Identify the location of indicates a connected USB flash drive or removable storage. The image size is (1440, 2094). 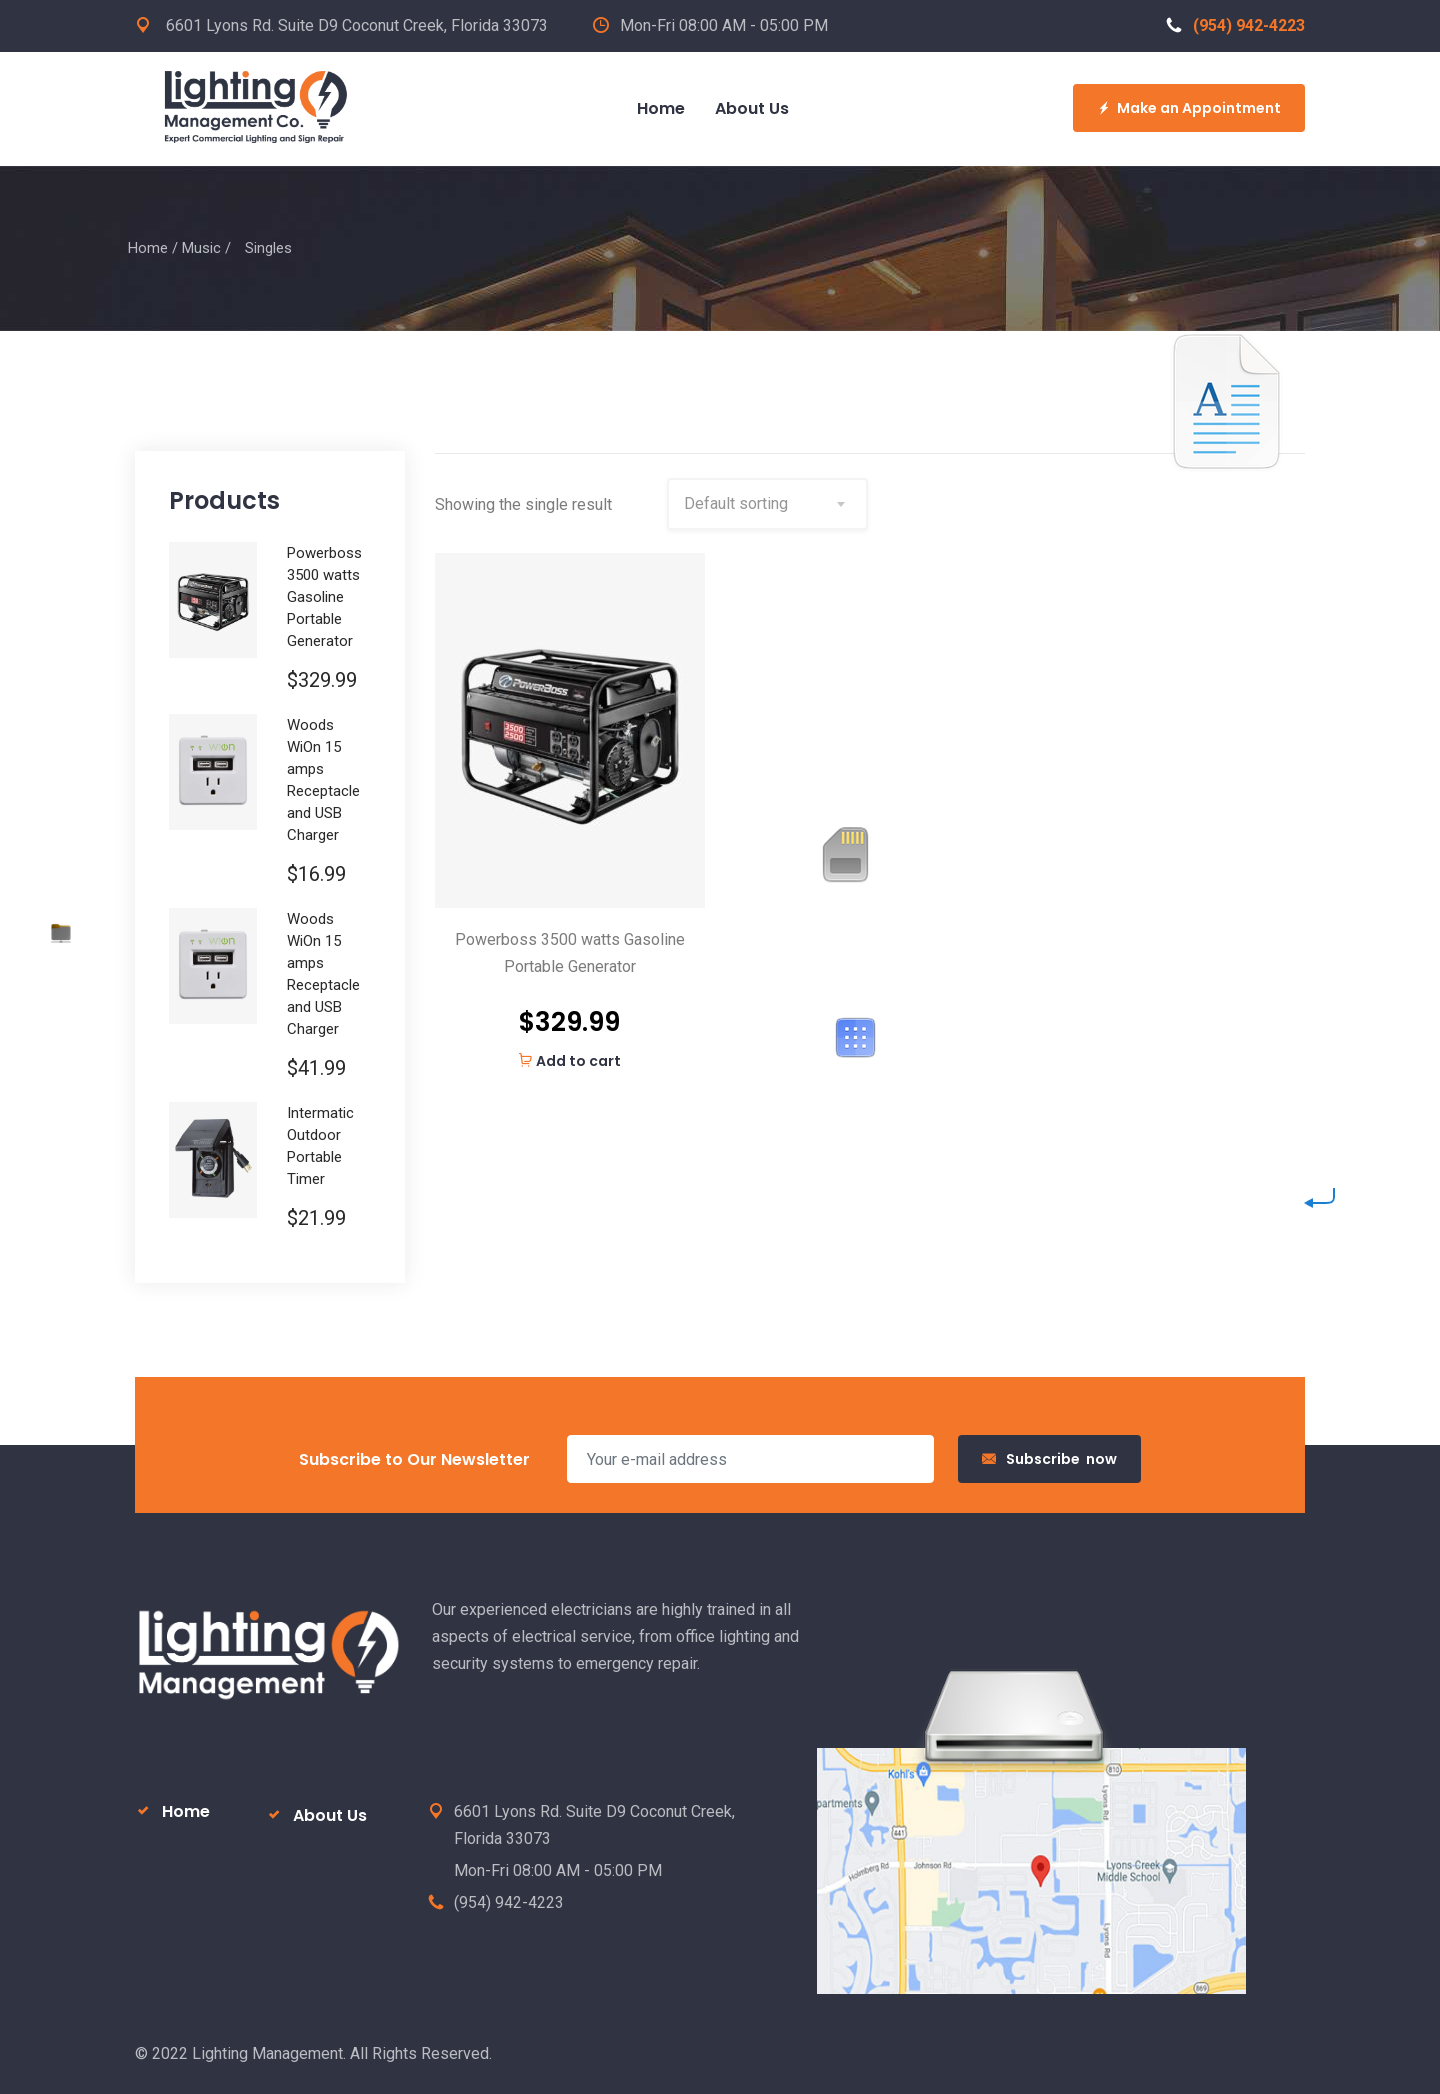
(845, 854).